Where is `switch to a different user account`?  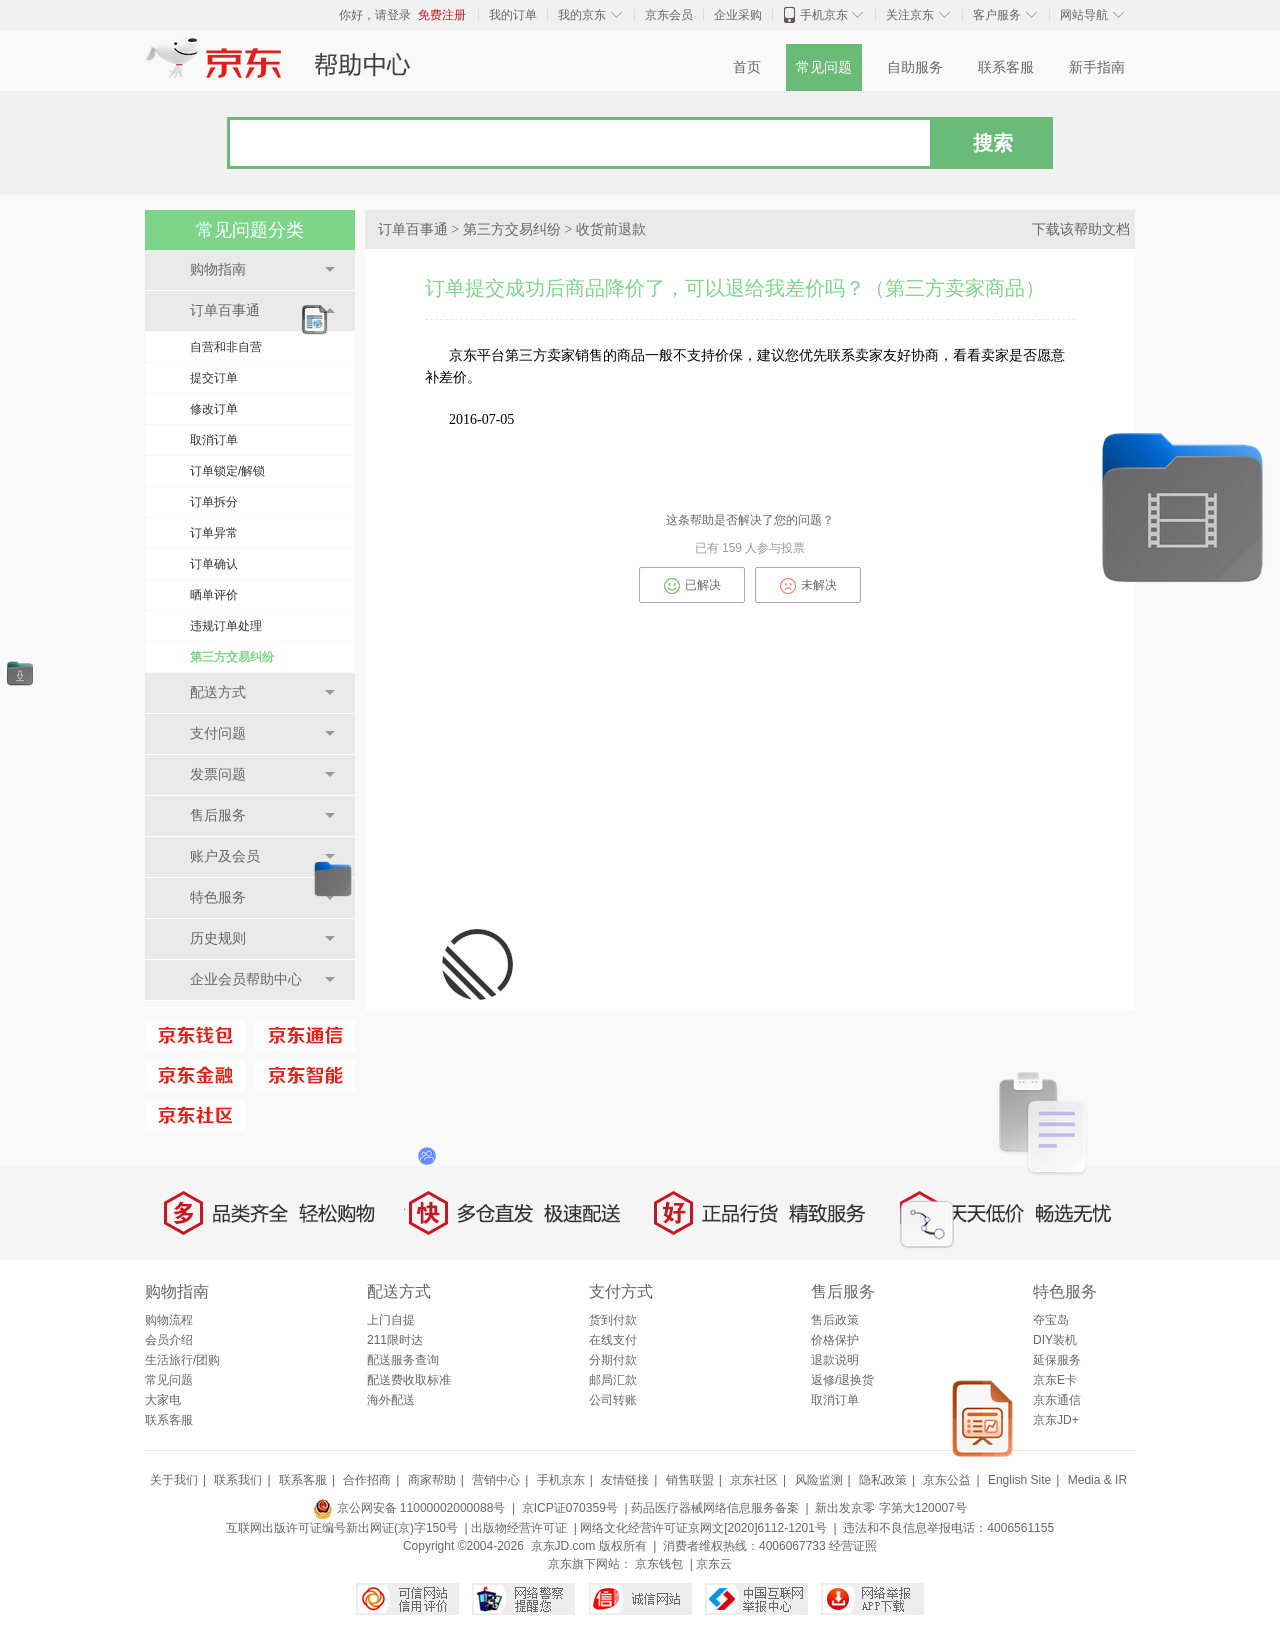 switch to a different user account is located at coordinates (427, 1156).